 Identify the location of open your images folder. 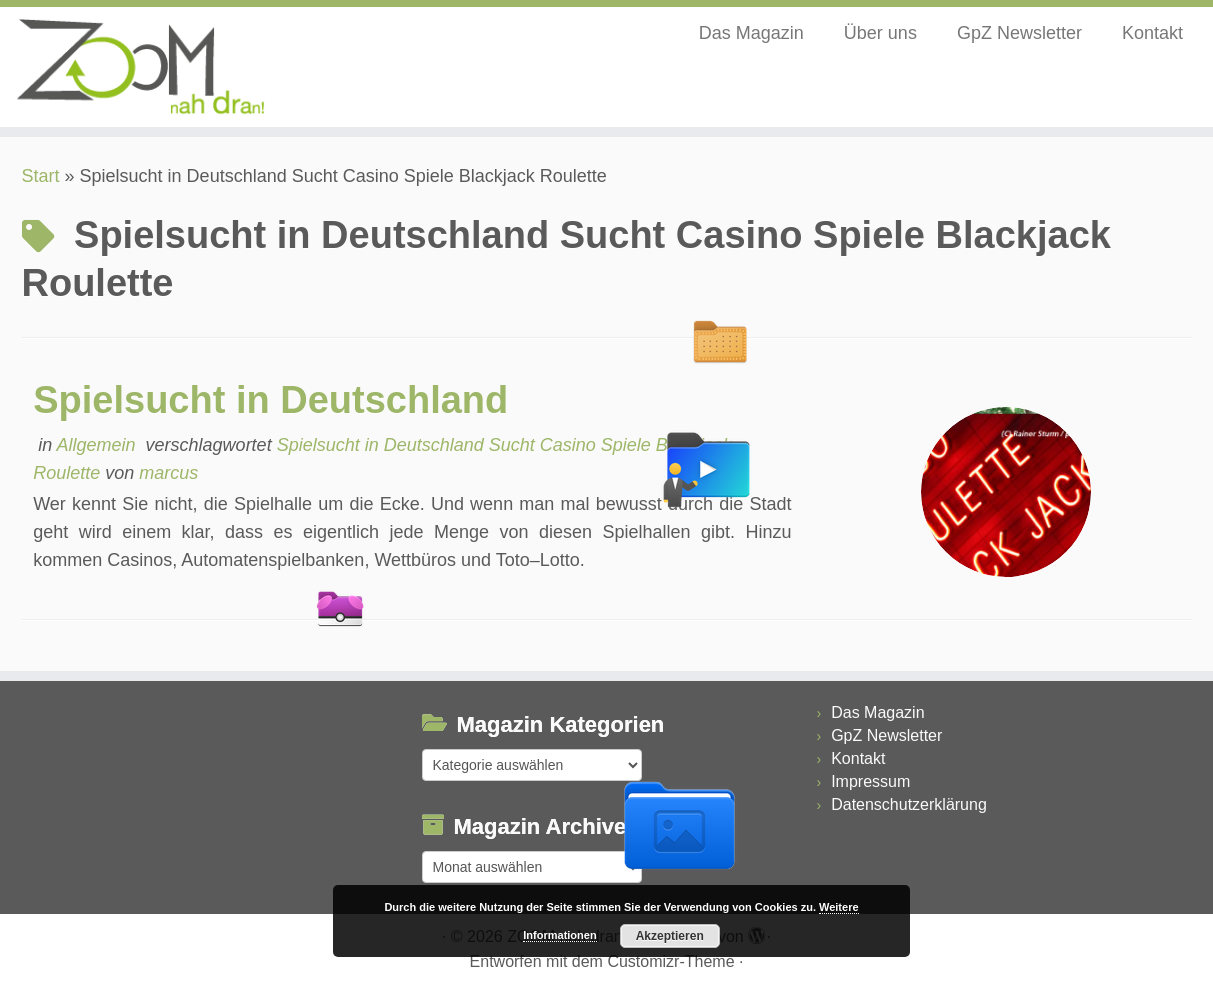
(679, 825).